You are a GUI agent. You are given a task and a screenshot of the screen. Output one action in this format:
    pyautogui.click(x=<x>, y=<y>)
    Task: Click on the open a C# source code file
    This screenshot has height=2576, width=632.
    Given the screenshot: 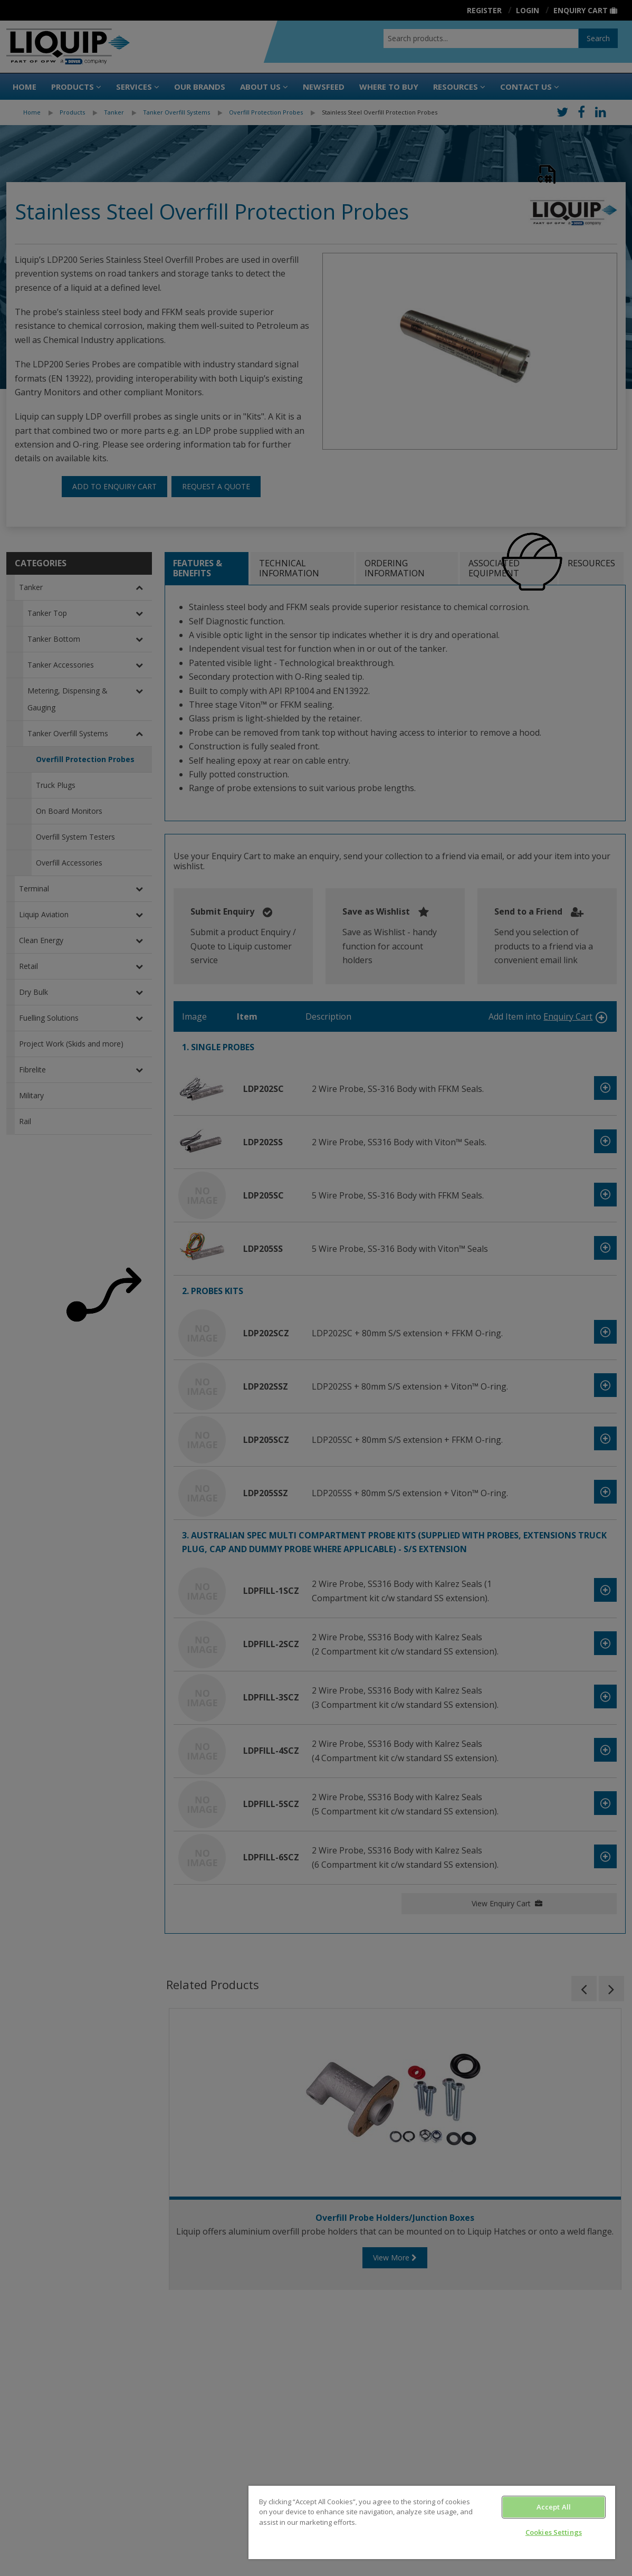 What is the action you would take?
    pyautogui.click(x=547, y=174)
    